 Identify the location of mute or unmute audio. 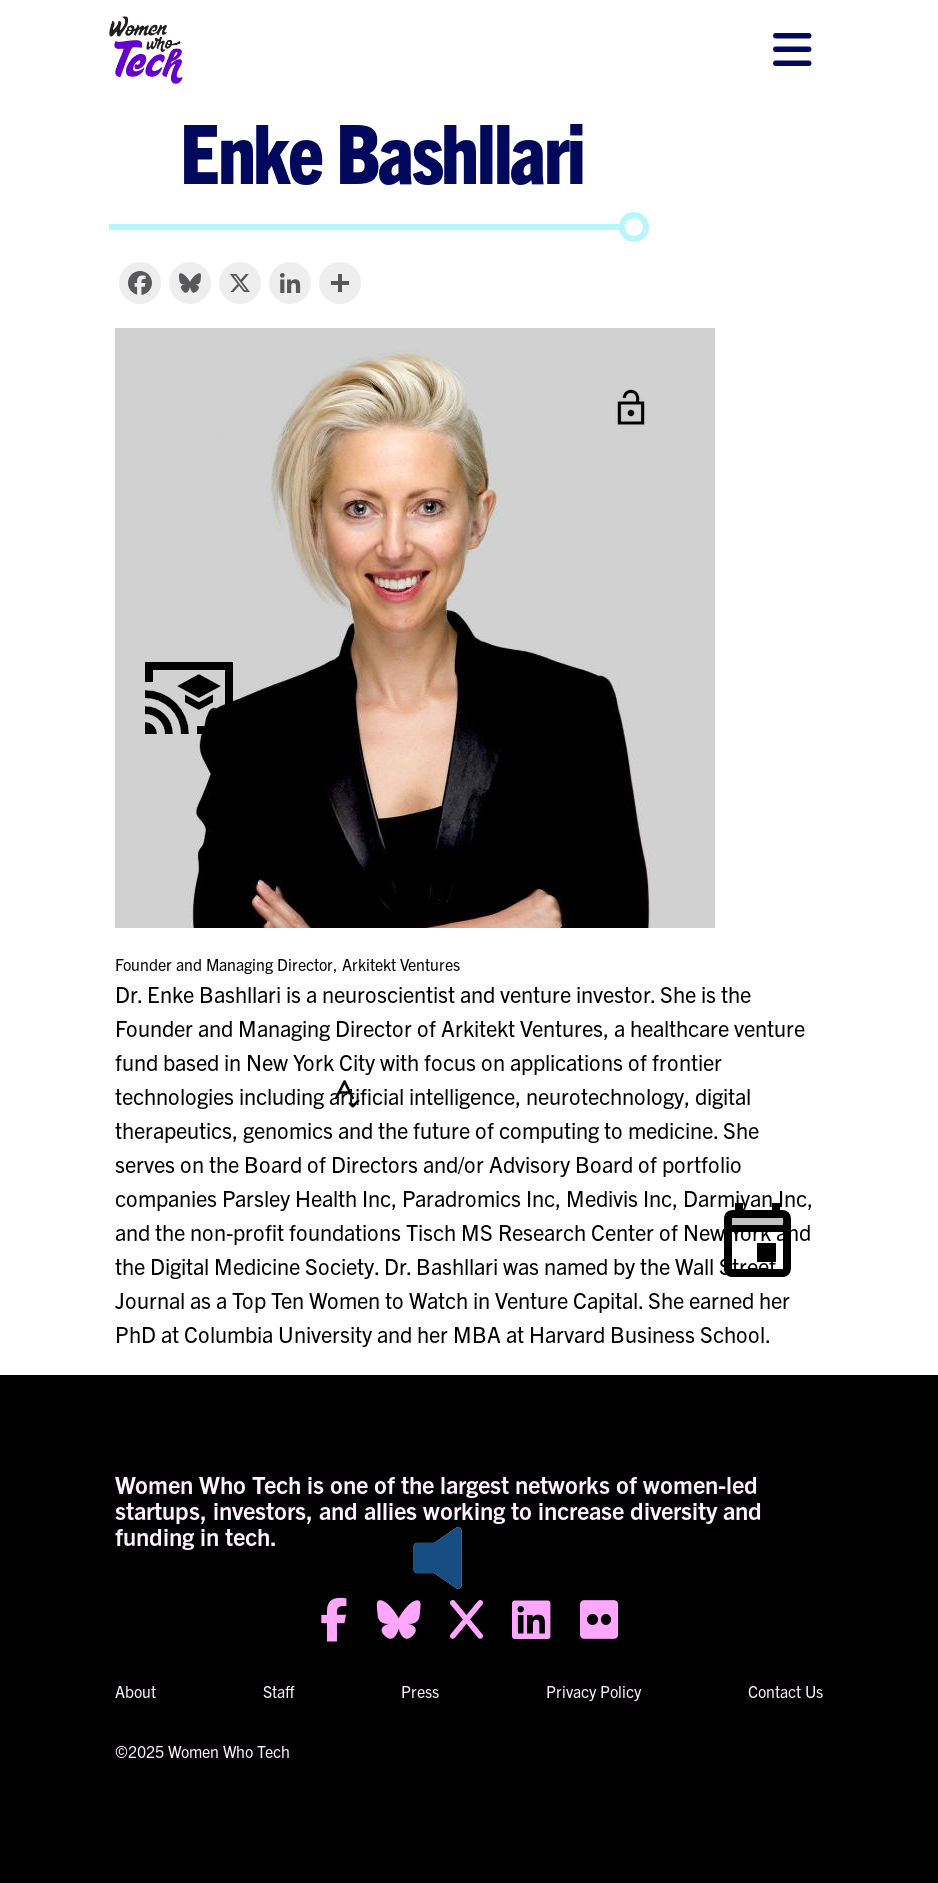
(441, 1558).